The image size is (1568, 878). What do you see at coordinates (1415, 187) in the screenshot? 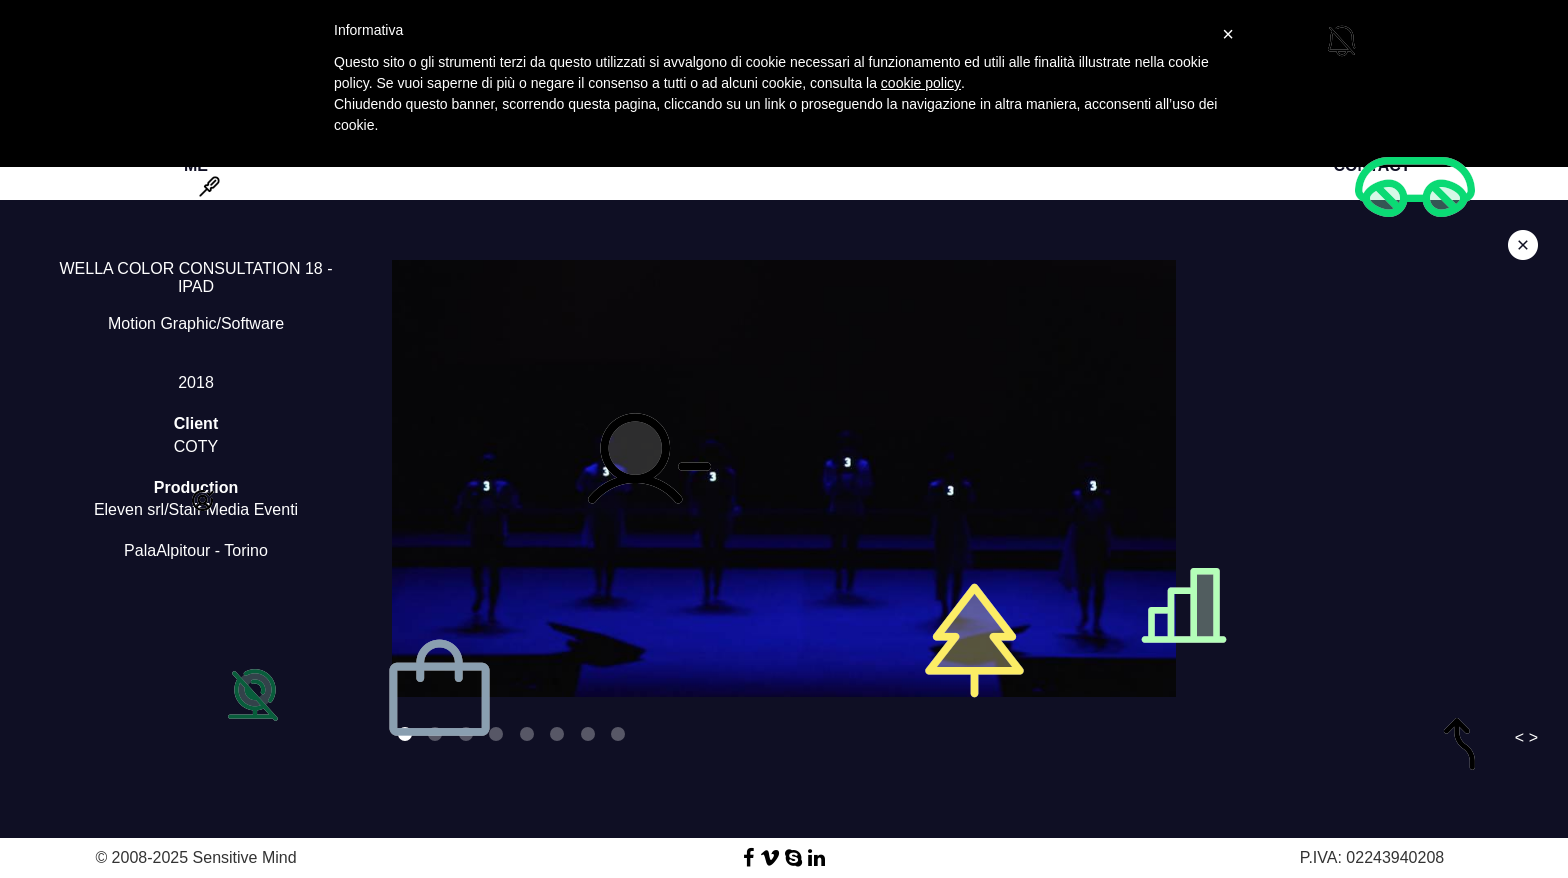
I see `access virtual reality or immersive mode` at bounding box center [1415, 187].